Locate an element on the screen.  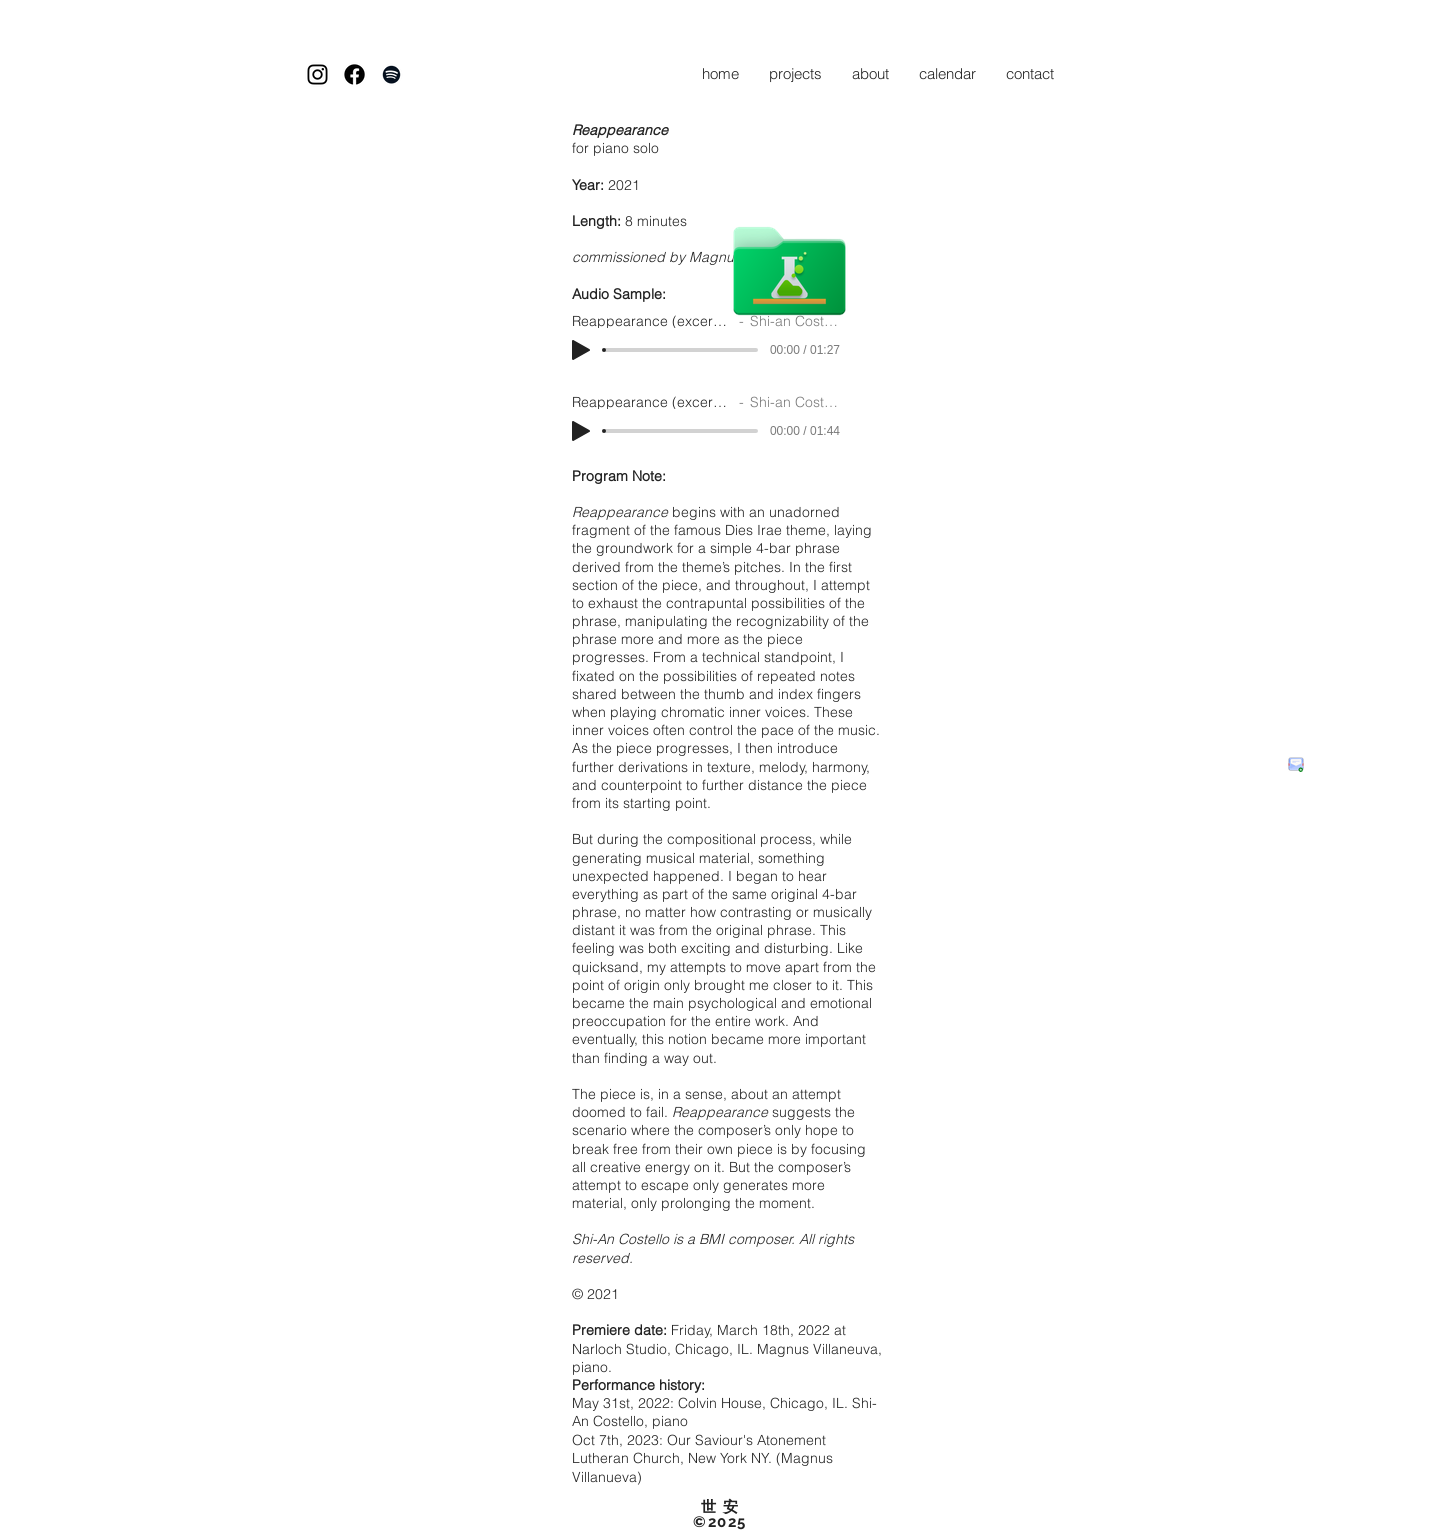
compose a new email message is located at coordinates (1296, 764).